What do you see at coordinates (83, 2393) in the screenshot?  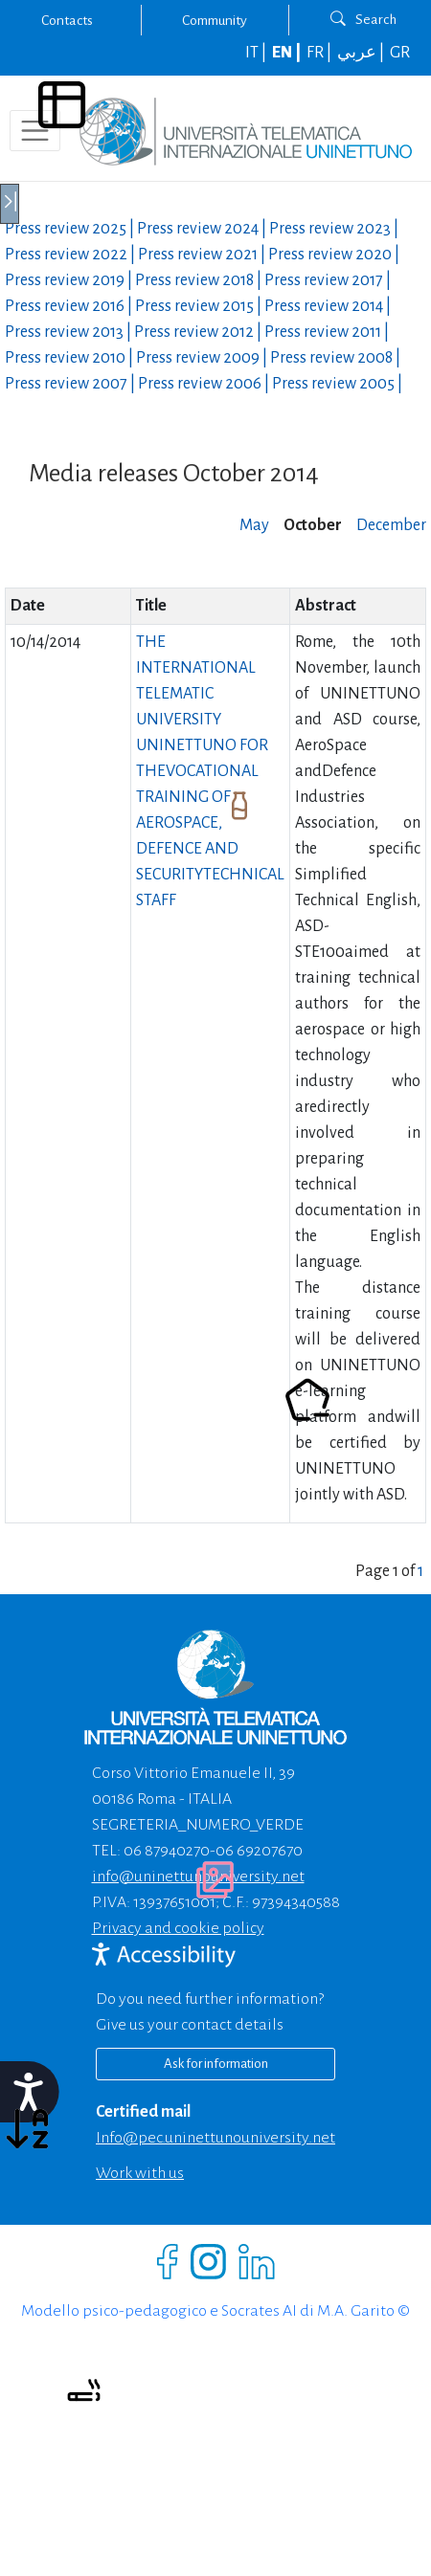 I see `indicates a designated smoking area` at bounding box center [83, 2393].